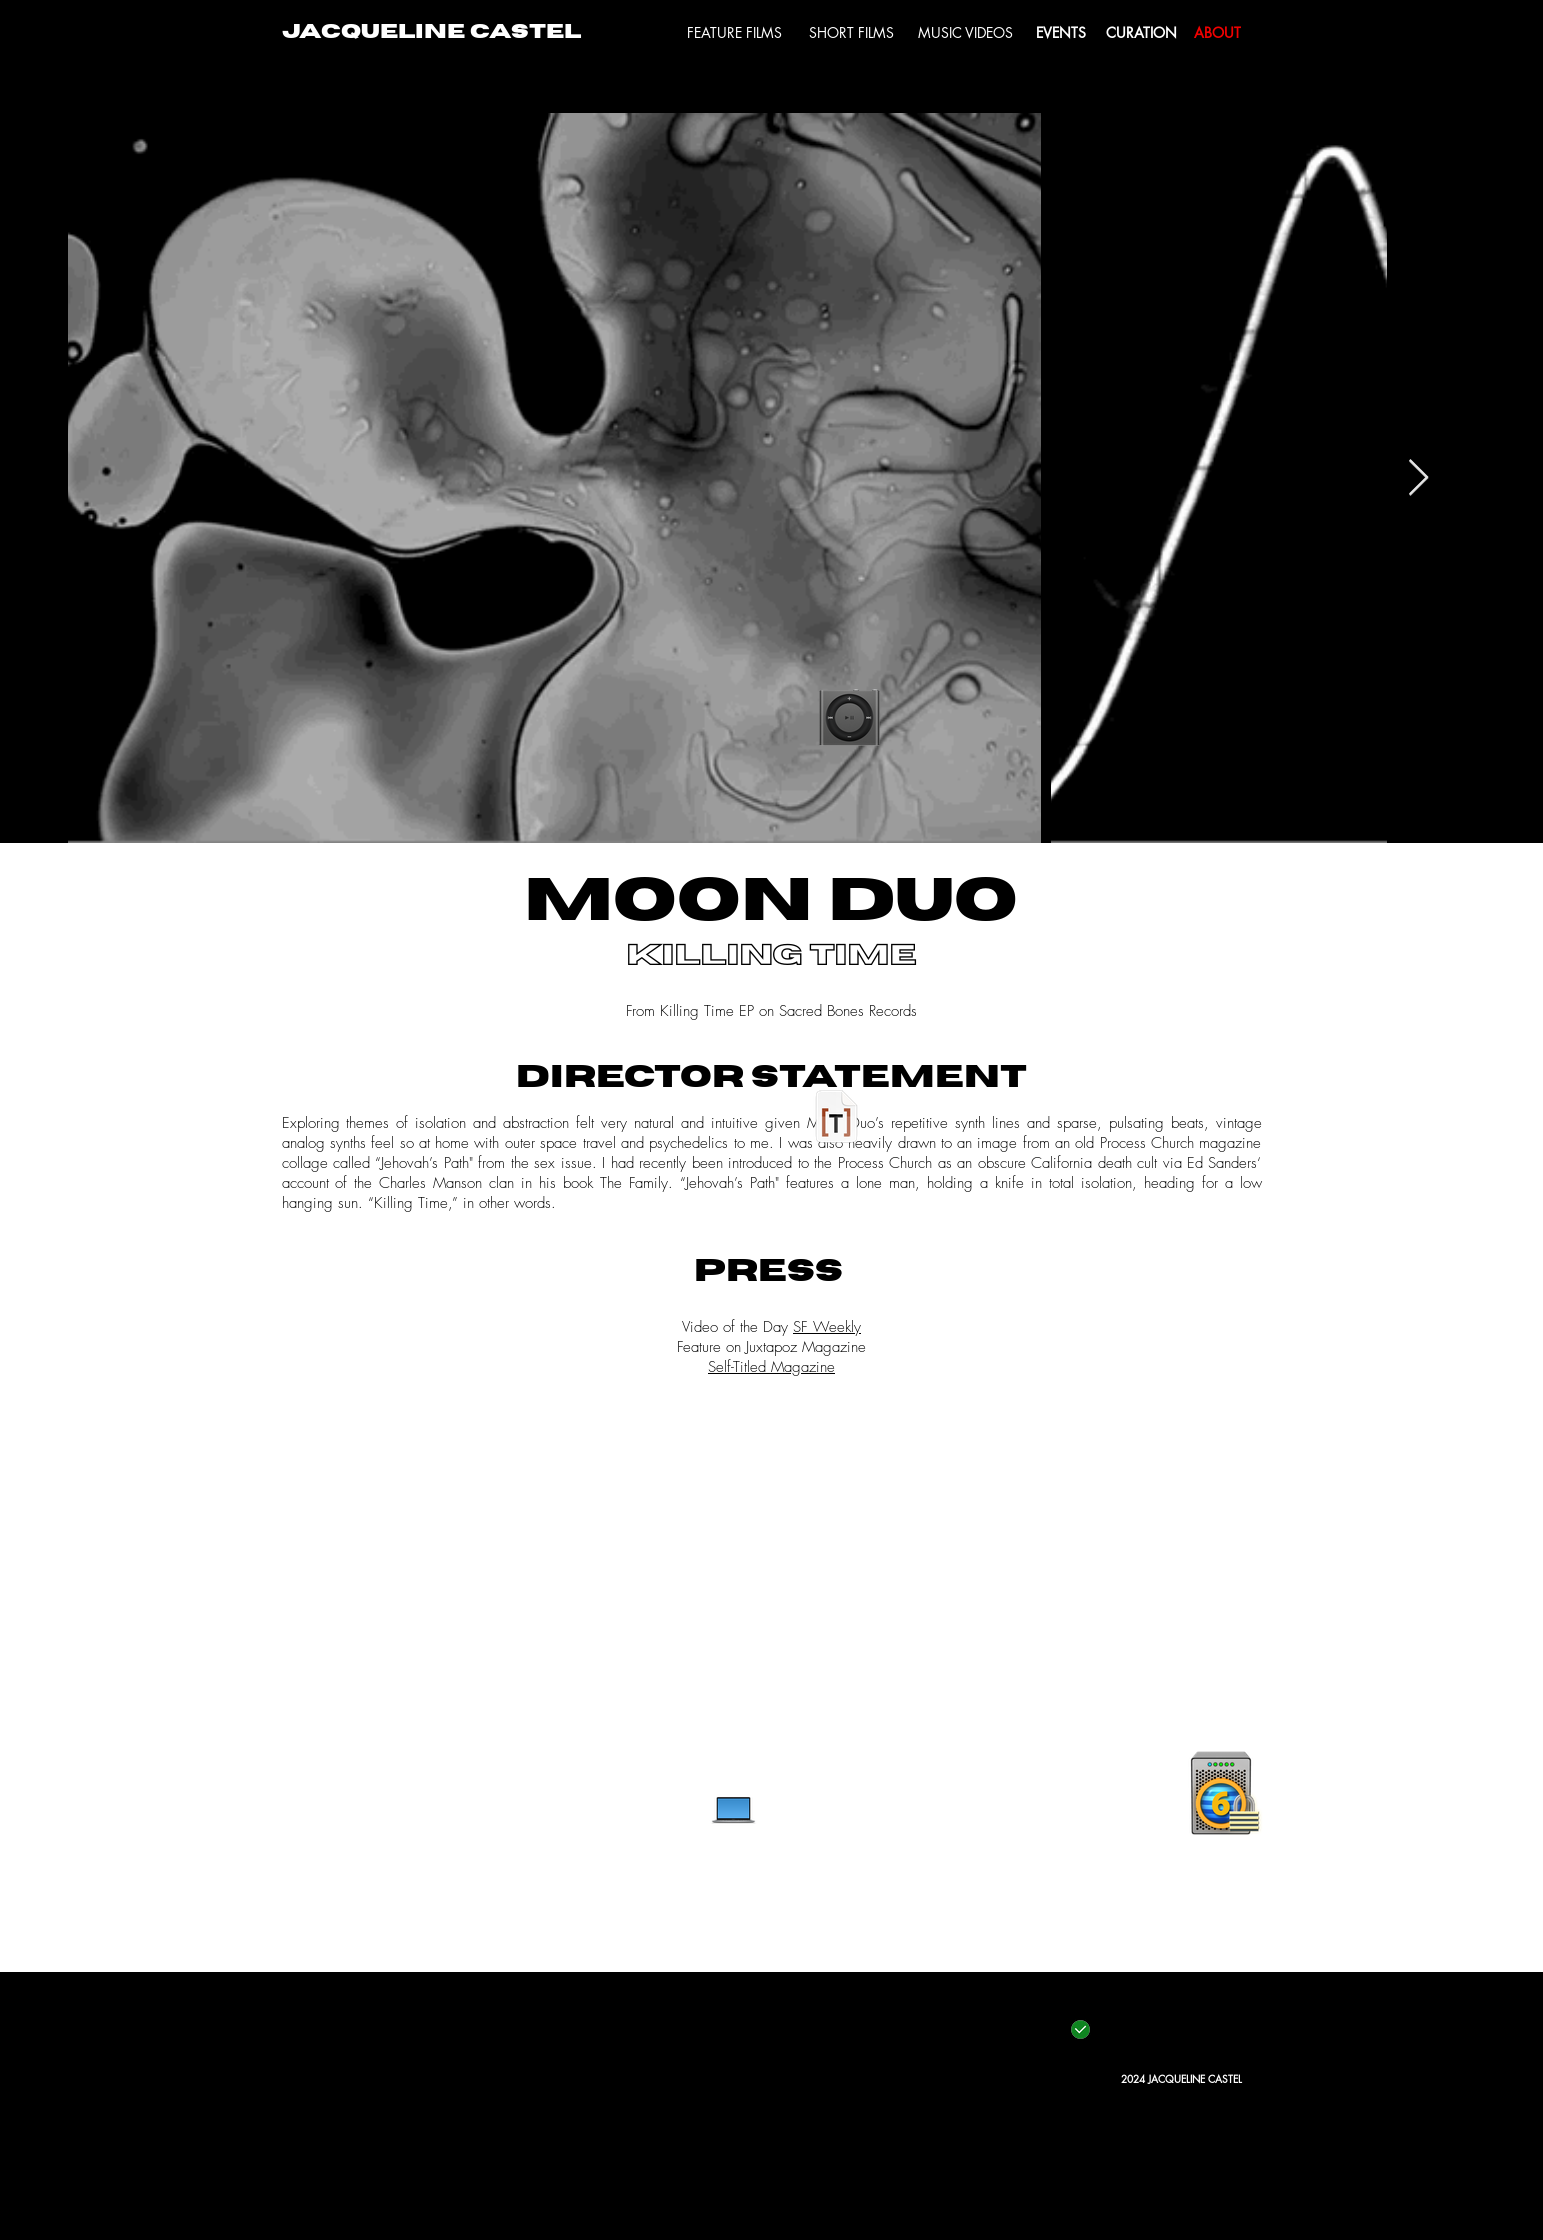 The width and height of the screenshot is (1543, 2240). Describe the element at coordinates (733, 1806) in the screenshot. I see `represents a macbook pro device in system settings` at that location.